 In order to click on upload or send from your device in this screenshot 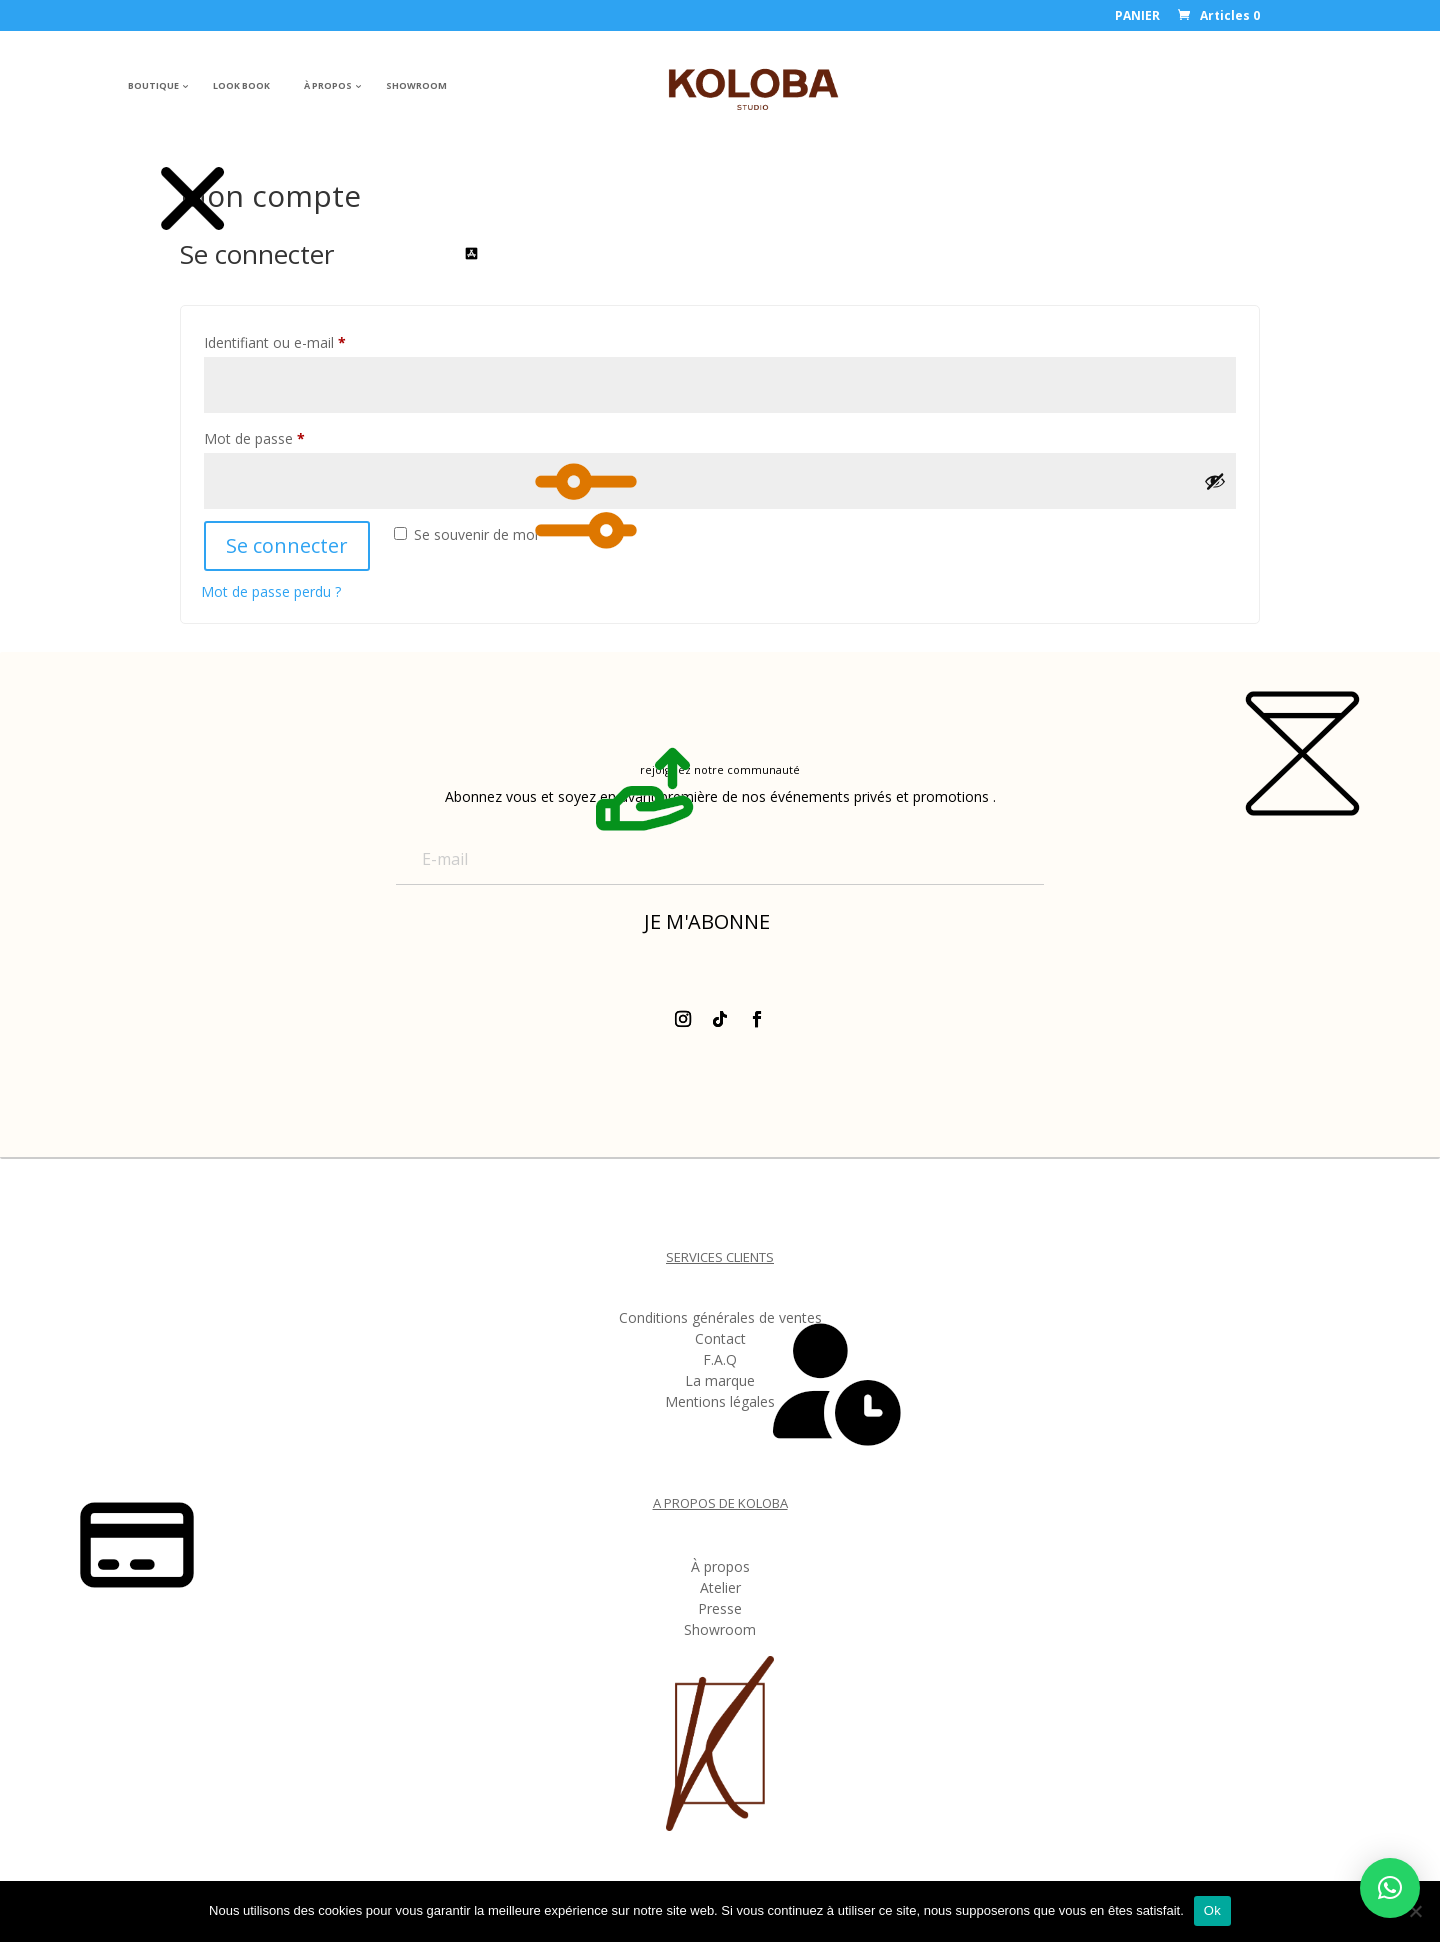, I will do `click(647, 794)`.